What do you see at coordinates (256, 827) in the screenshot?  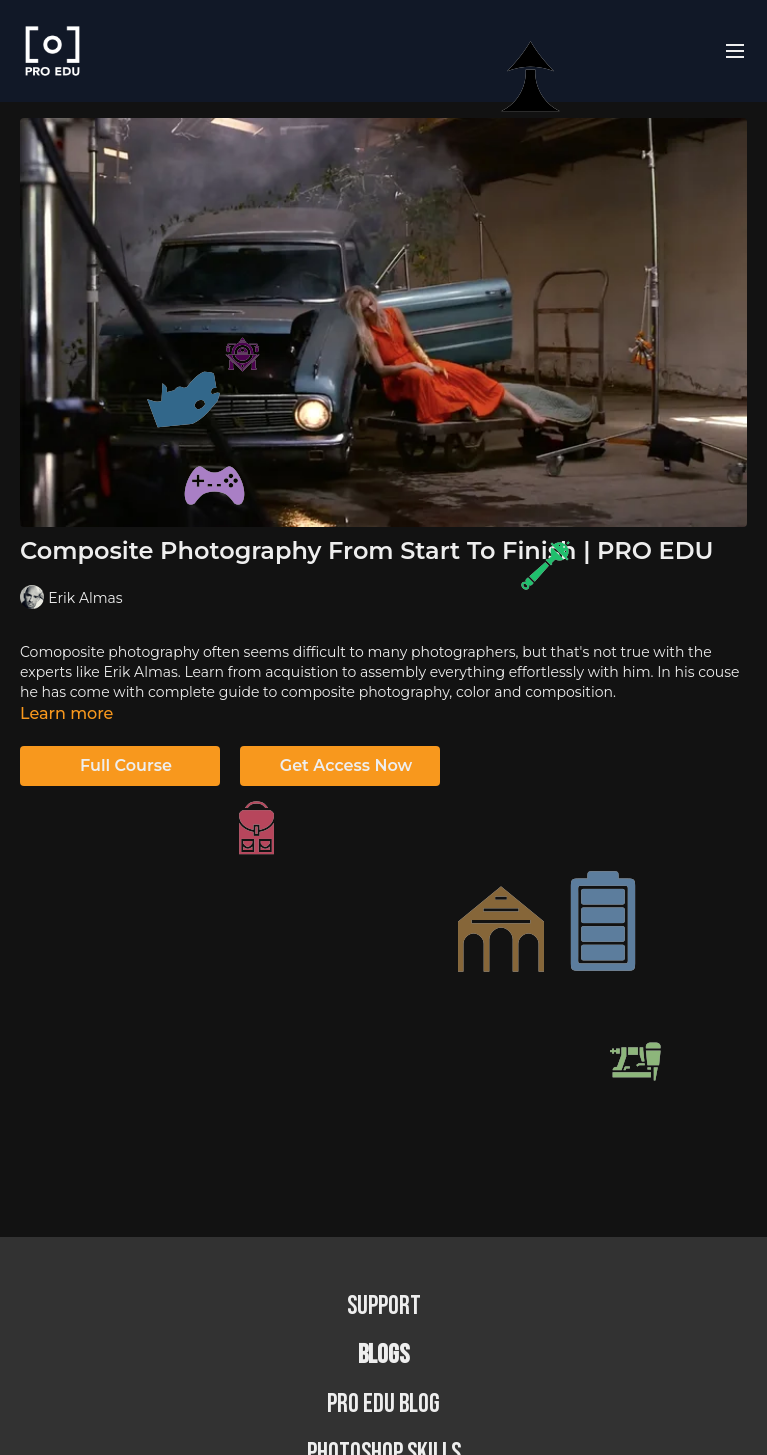 I see `access your inventory or stored items` at bounding box center [256, 827].